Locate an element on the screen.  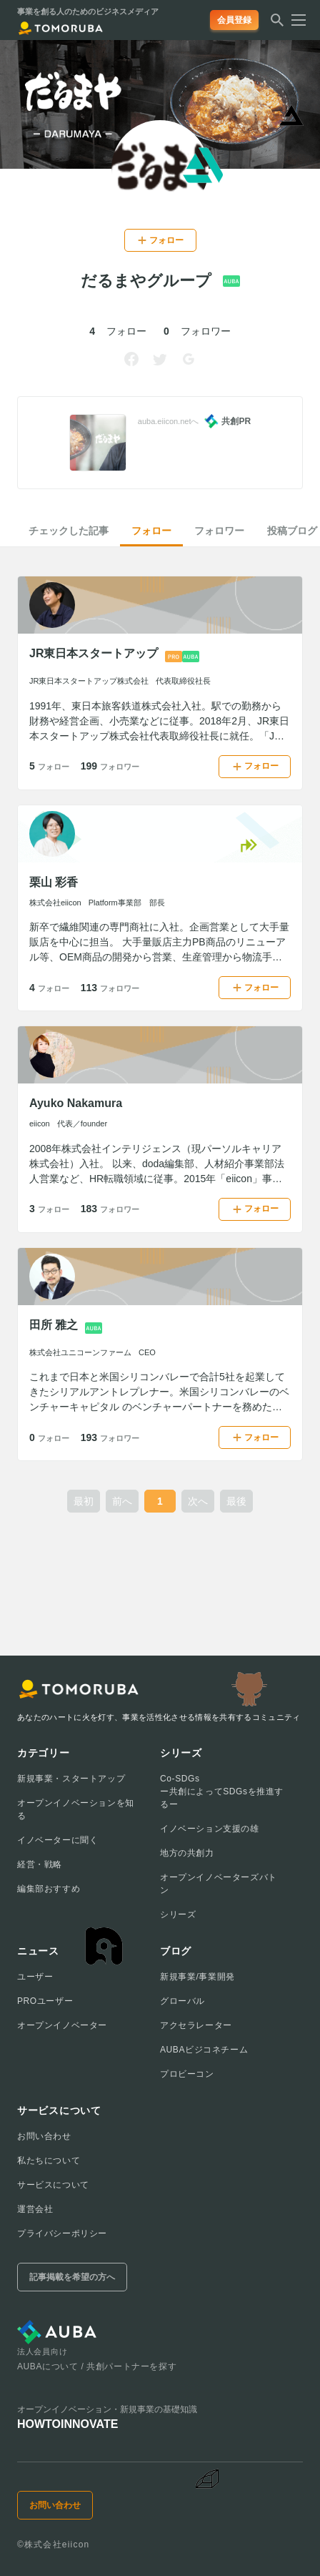
visit ArtStation profile or portfolio is located at coordinates (203, 165).